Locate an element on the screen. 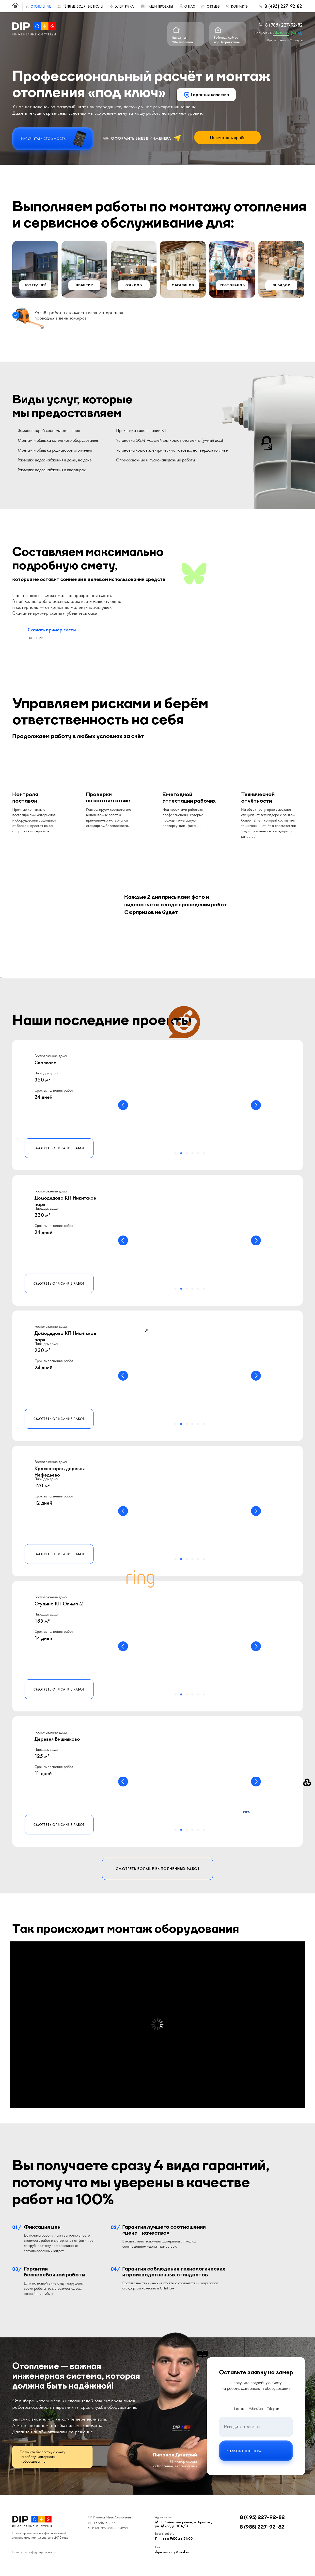 The height and width of the screenshot is (2576, 315). rclone cloud sync application is located at coordinates (307, 1782).